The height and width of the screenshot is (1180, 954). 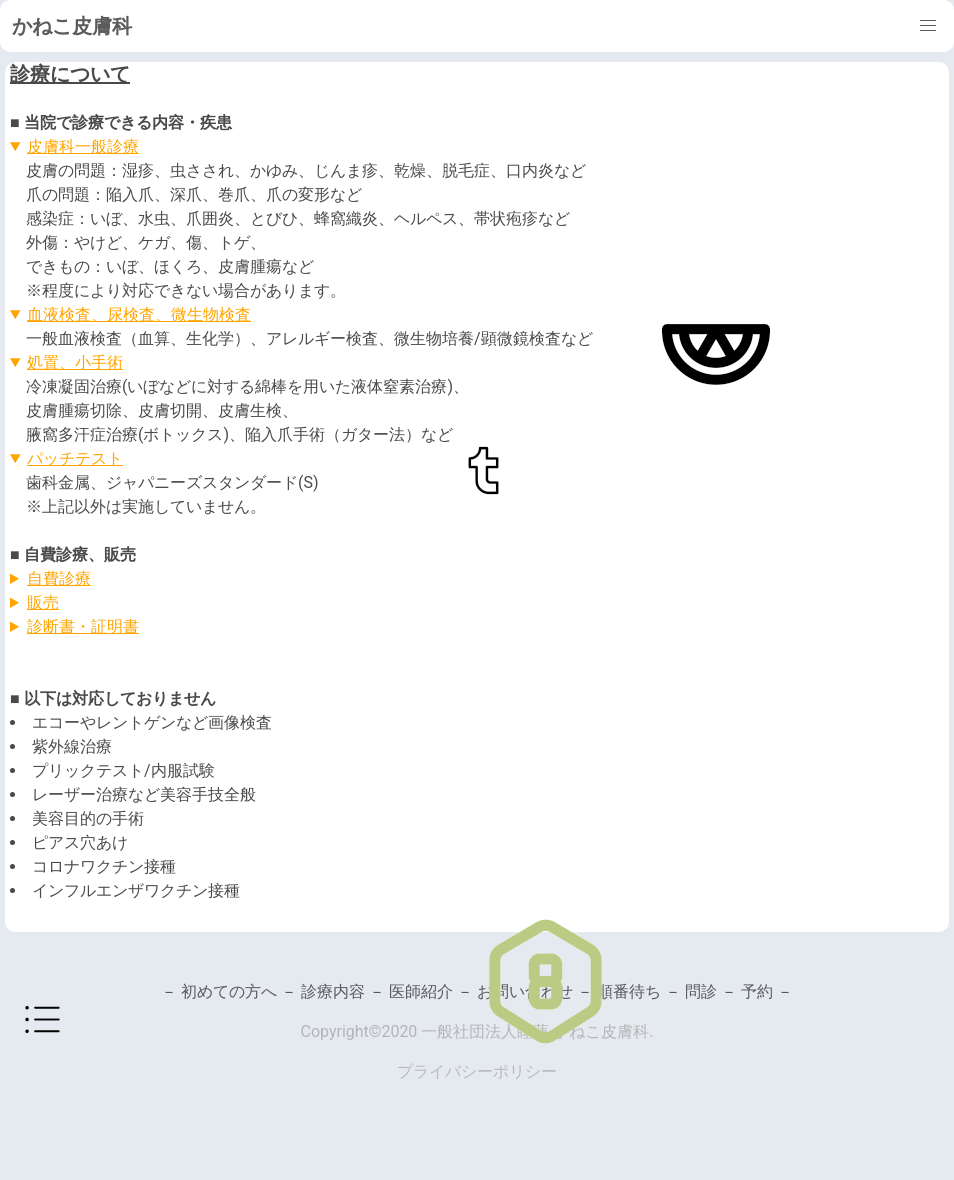 What do you see at coordinates (483, 470) in the screenshot?
I see `open Tumblr app` at bounding box center [483, 470].